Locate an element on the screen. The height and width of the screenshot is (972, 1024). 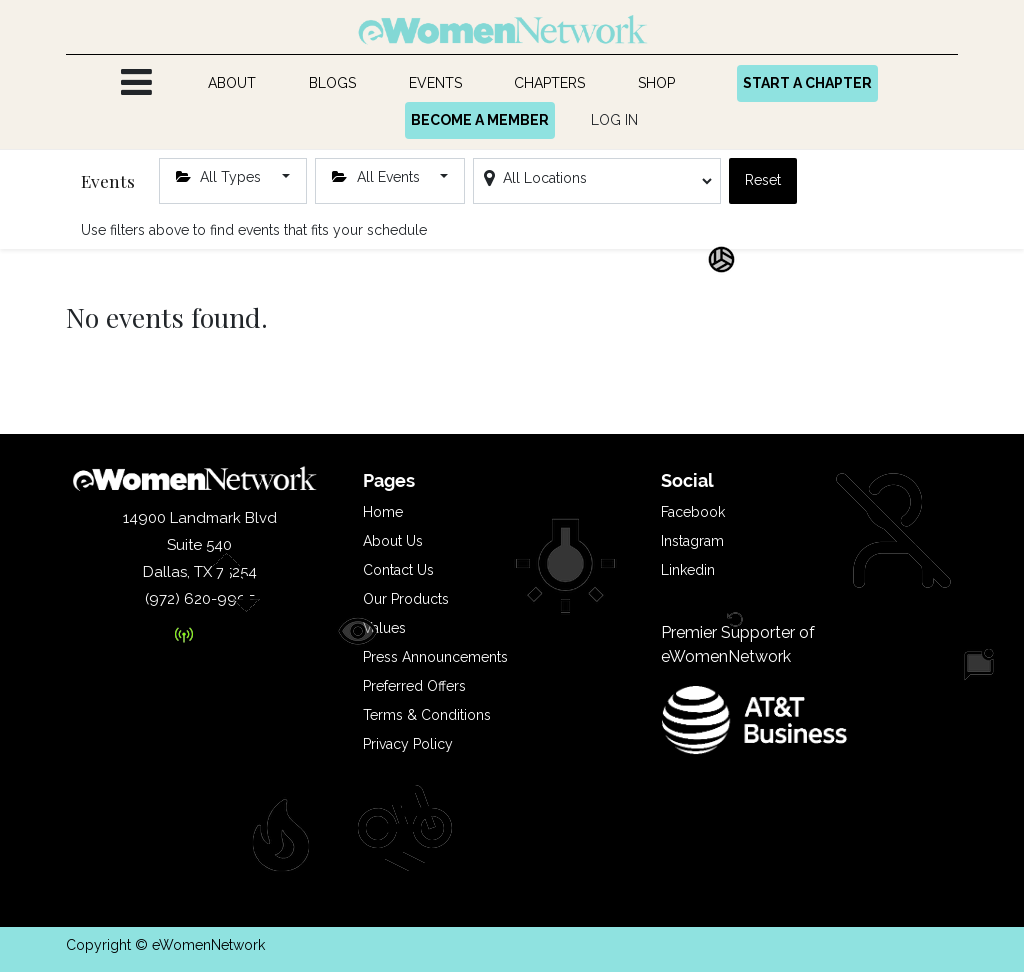
indicates unread messages in chat is located at coordinates (979, 666).